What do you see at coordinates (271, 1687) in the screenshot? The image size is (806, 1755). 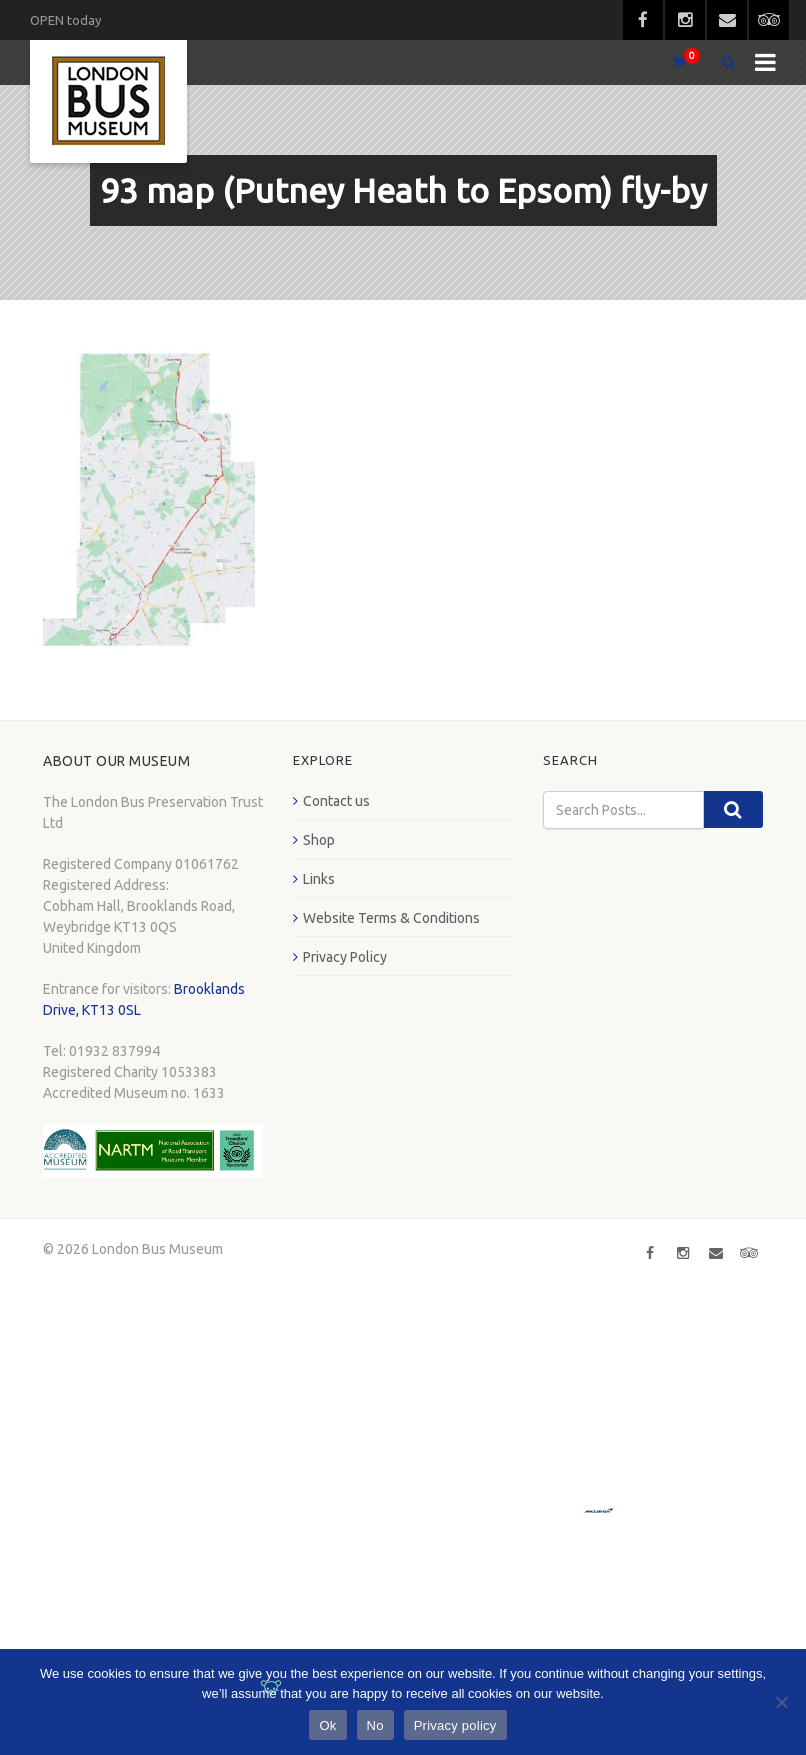 I see `open the Lemmy app` at bounding box center [271, 1687].